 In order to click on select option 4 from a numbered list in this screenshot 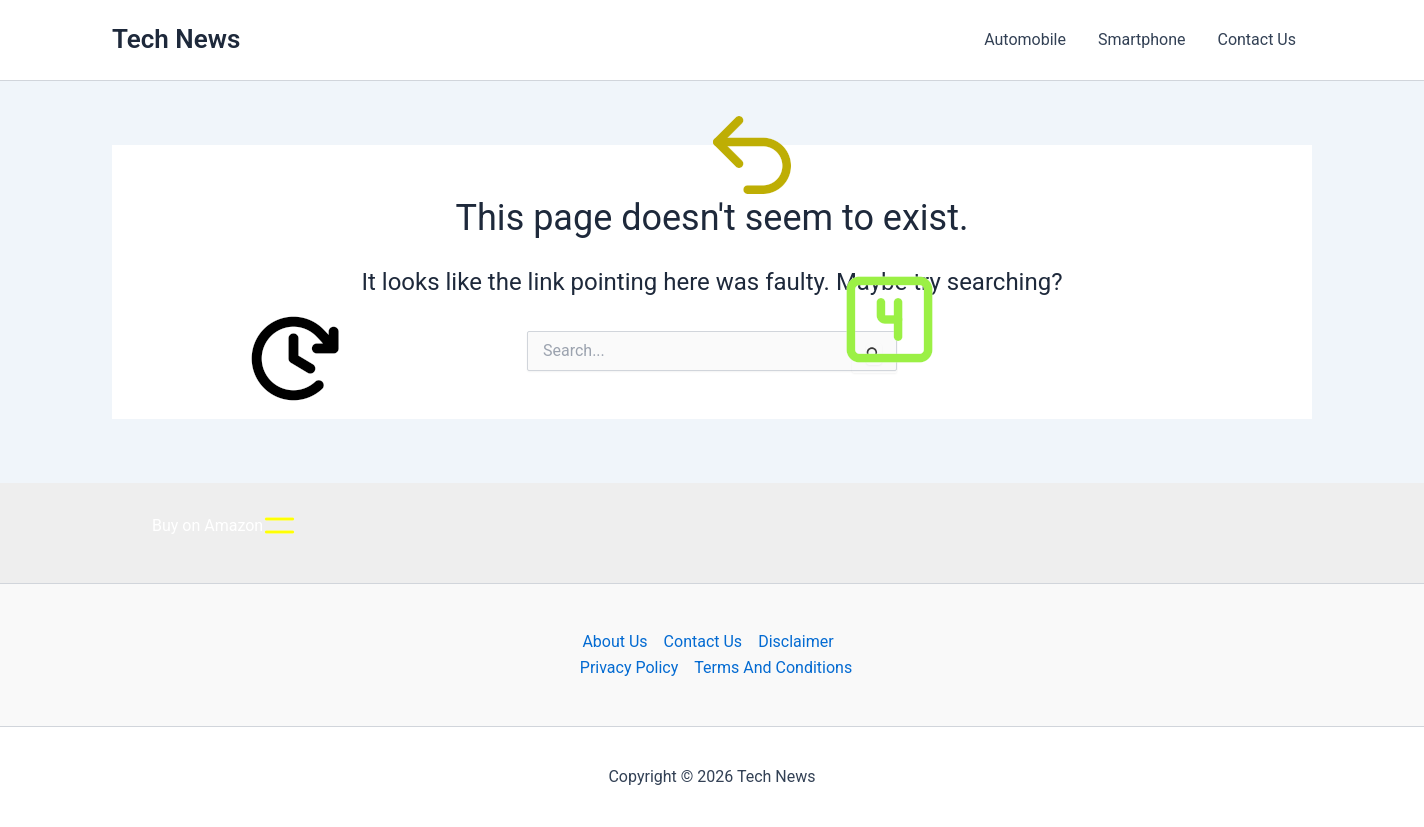, I will do `click(889, 319)`.